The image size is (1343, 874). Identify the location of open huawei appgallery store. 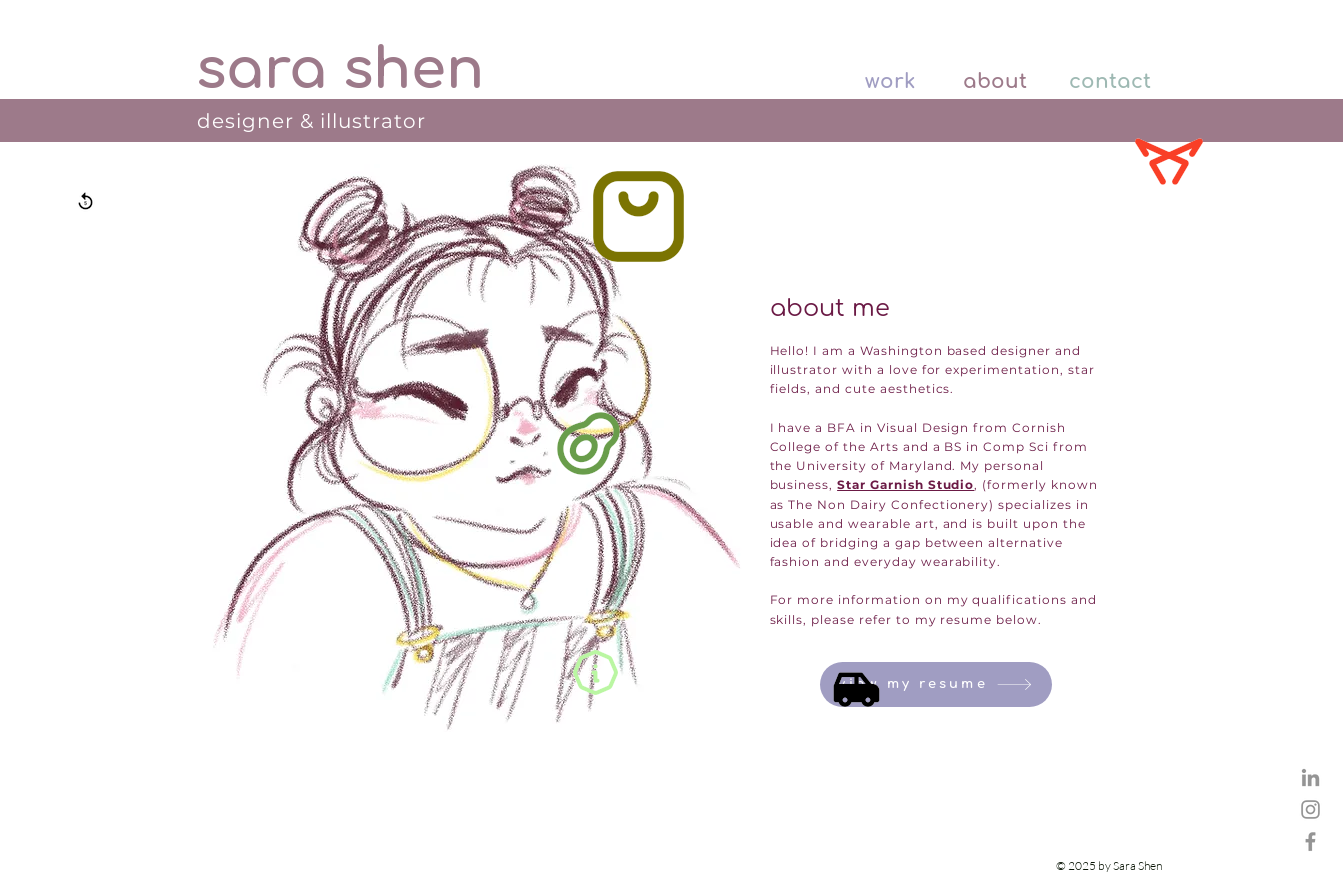
(638, 216).